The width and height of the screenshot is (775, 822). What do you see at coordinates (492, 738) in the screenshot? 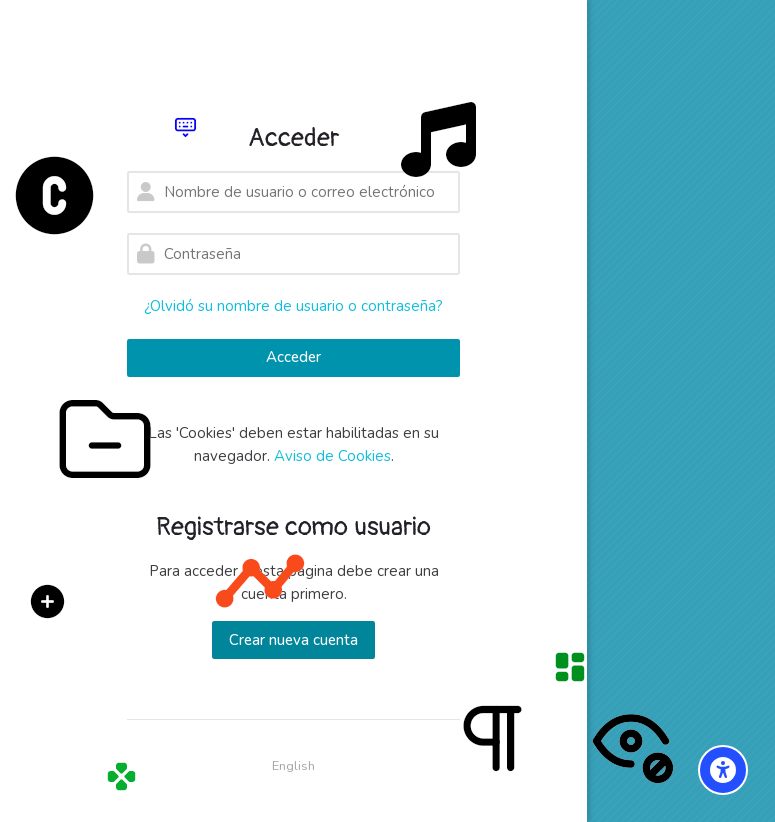
I see `toggle paragraph marks visibility` at bounding box center [492, 738].